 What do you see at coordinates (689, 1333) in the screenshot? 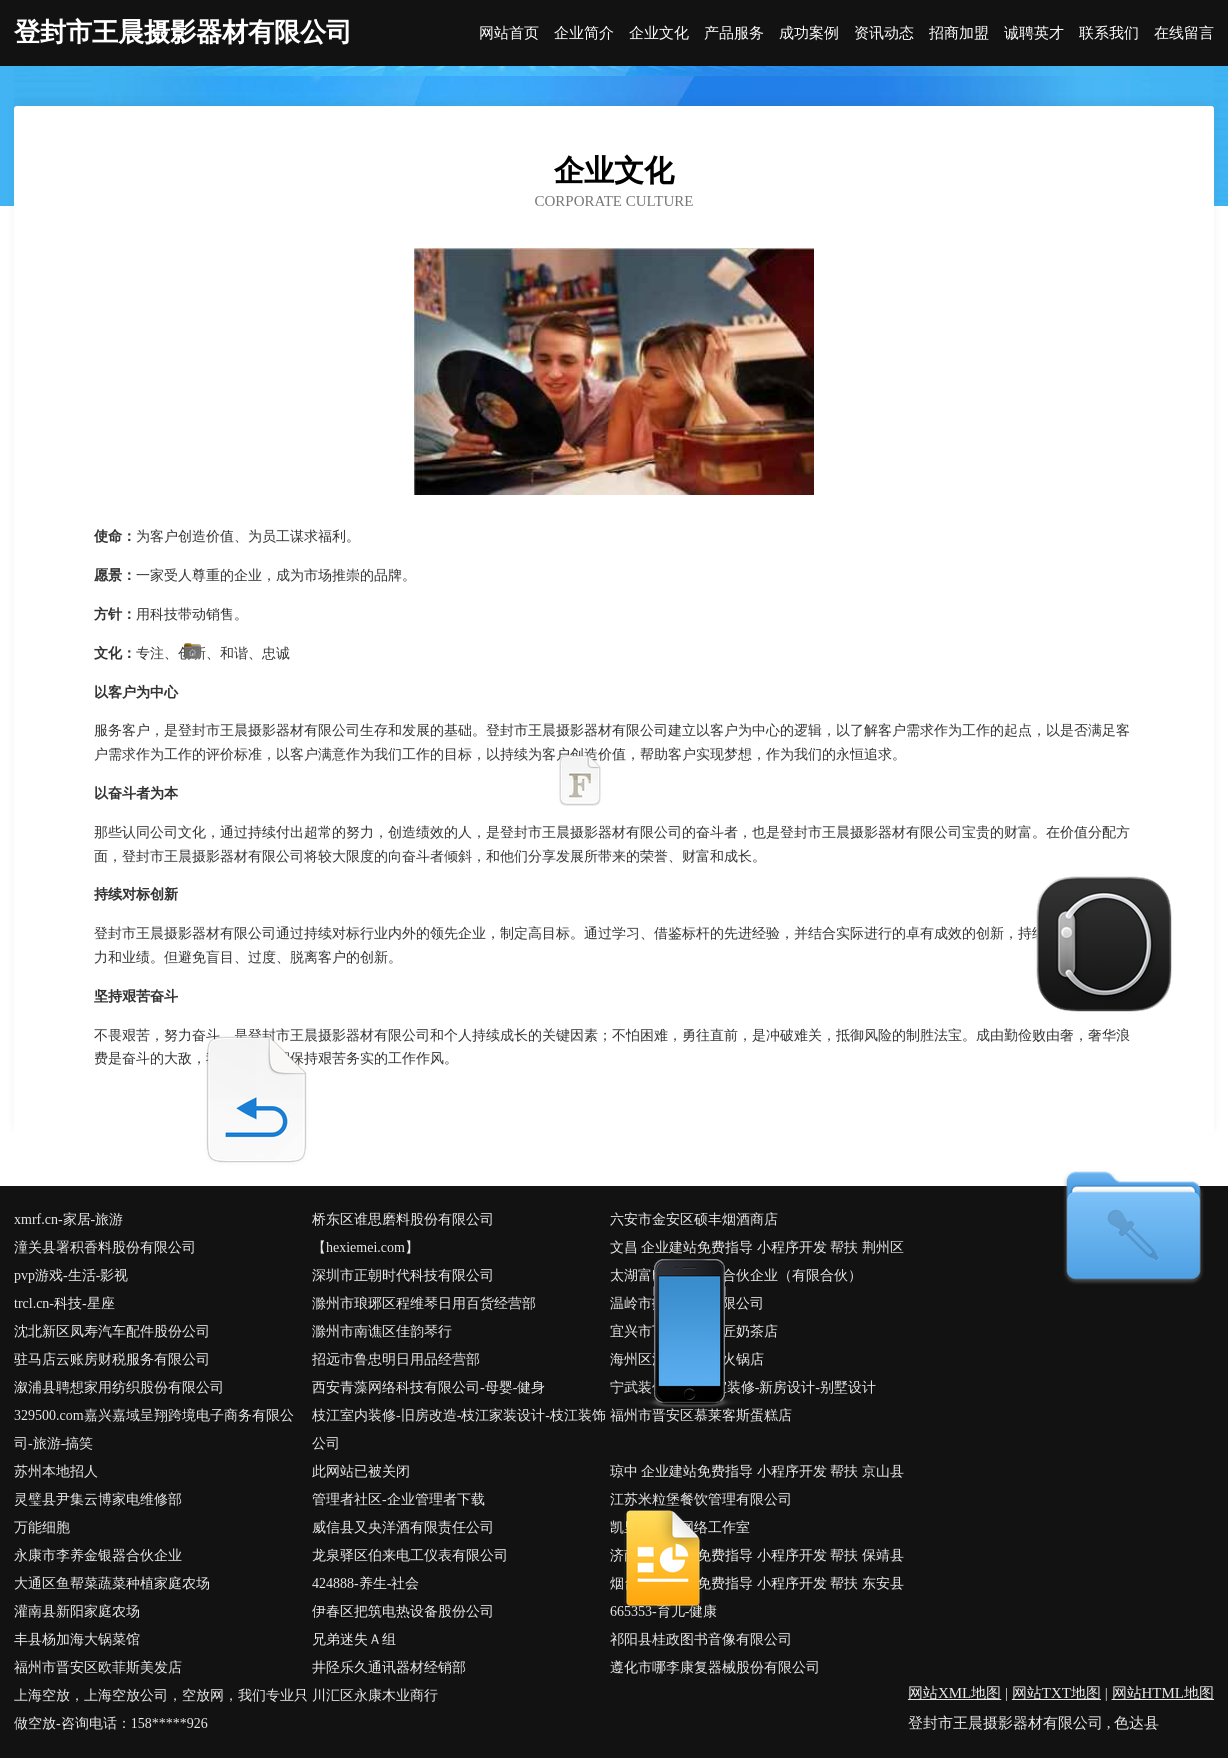
I see `indicates a connected iPhone device` at bounding box center [689, 1333].